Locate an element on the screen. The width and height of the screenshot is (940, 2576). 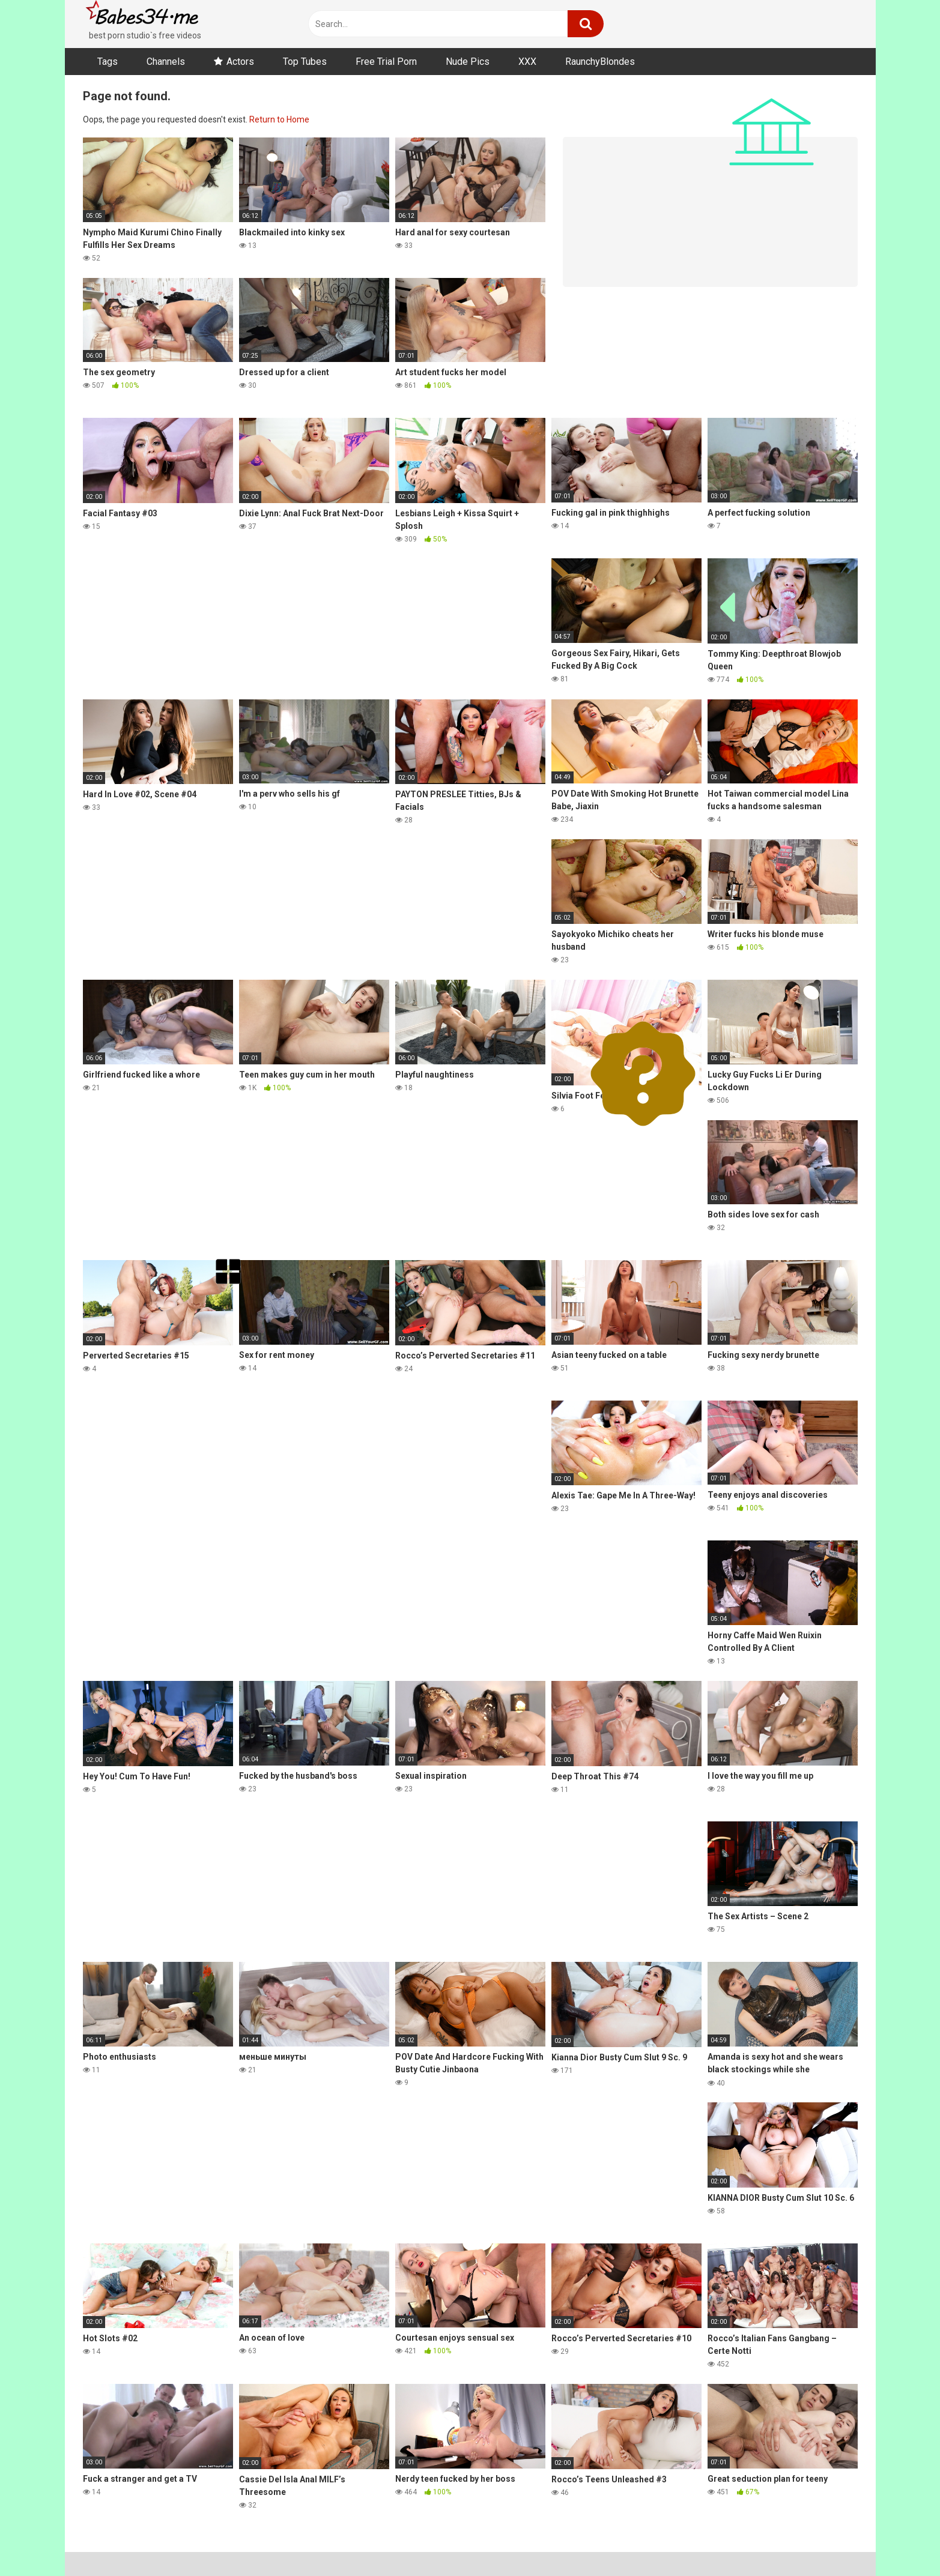
access banking or financial services is located at coordinates (771, 134).